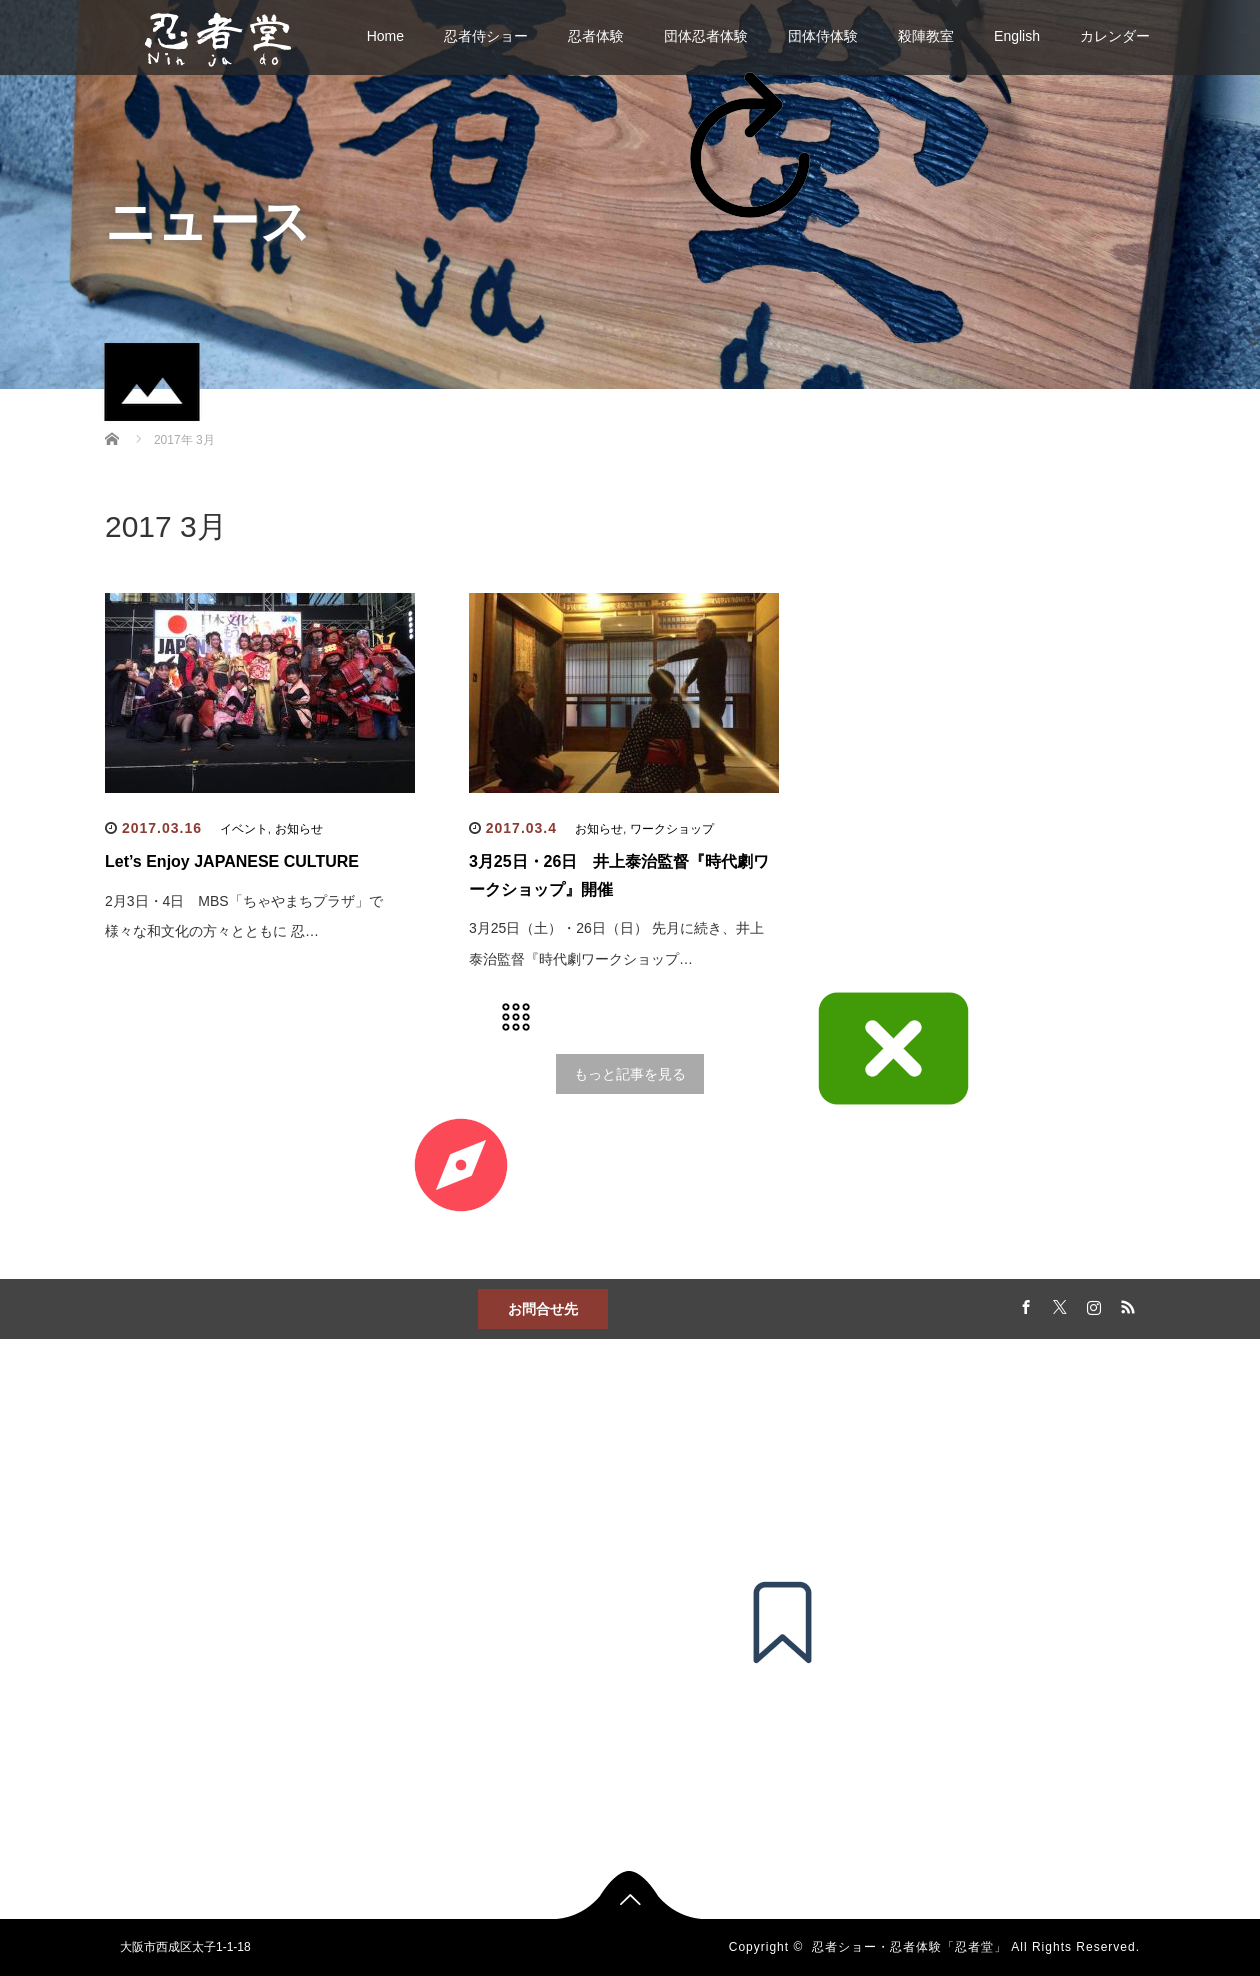 The width and height of the screenshot is (1260, 1976). I want to click on close or dismiss a dialog box, so click(893, 1048).